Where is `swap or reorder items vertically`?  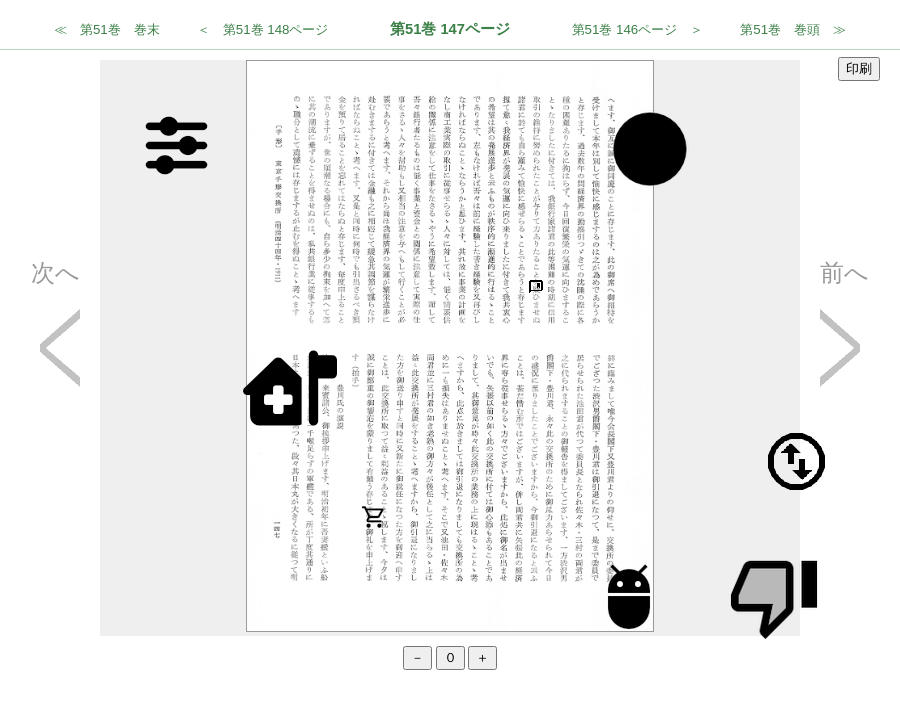 swap or reorder items vertically is located at coordinates (796, 461).